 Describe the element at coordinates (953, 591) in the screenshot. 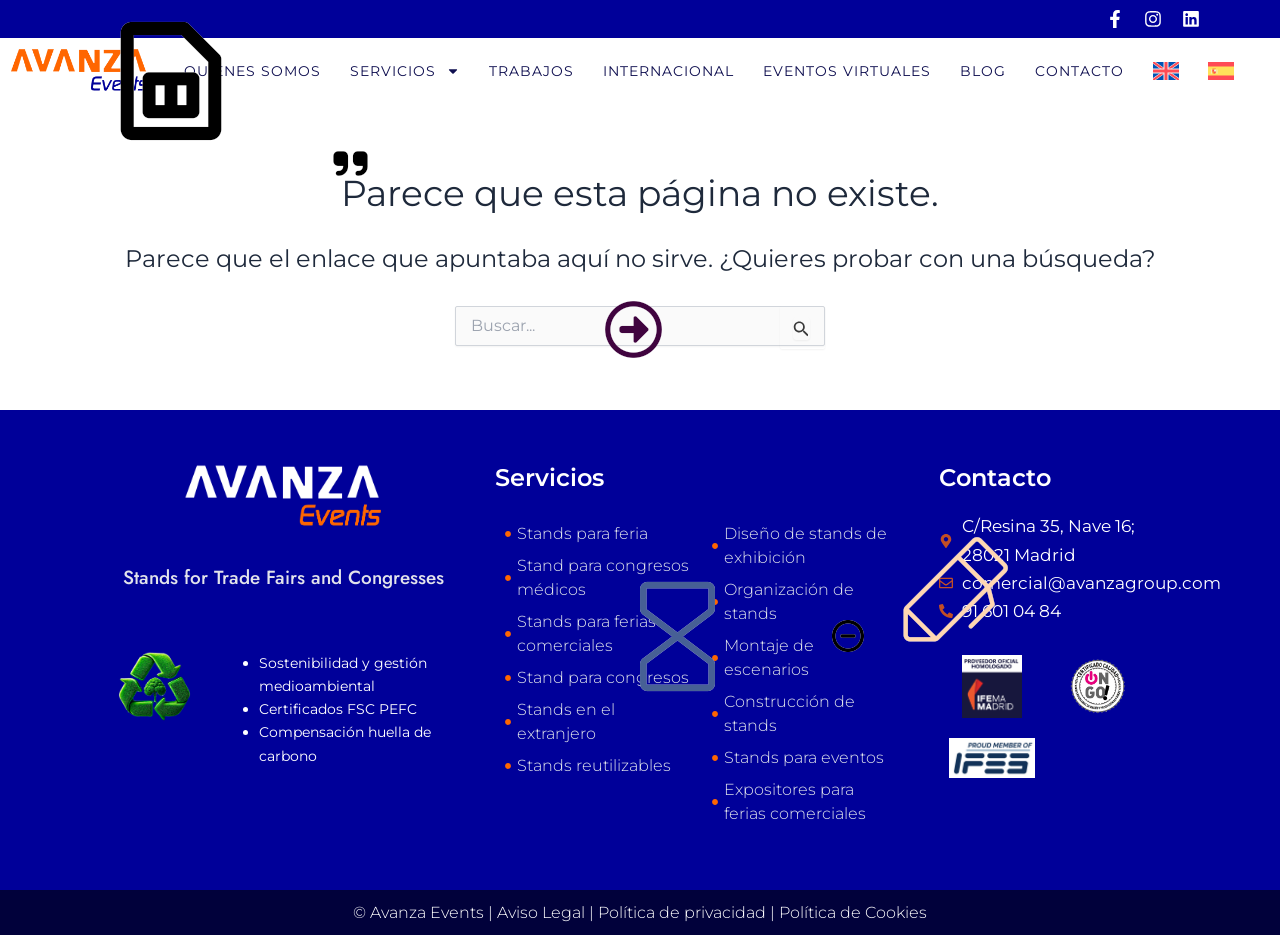

I see `edit or modify content` at that location.